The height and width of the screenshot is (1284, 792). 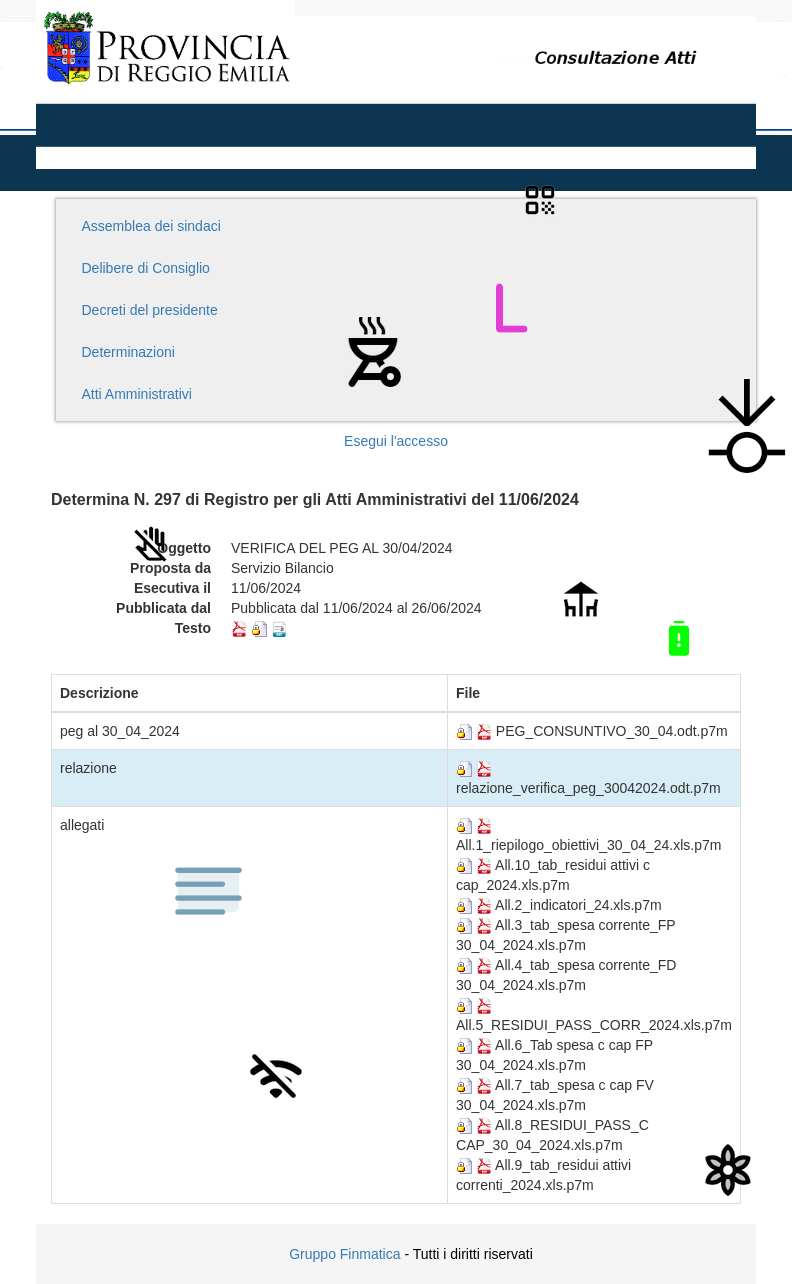 I want to click on apply a vintage or retro photo filter, so click(x=728, y=1170).